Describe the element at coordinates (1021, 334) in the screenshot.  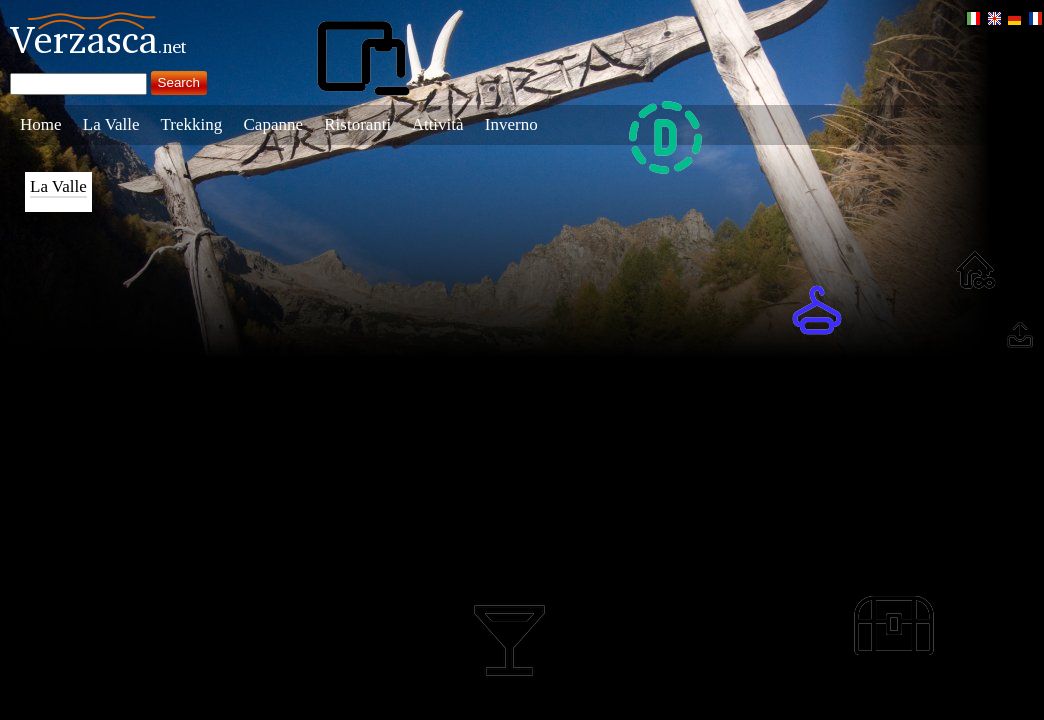
I see `pop changes from git stash` at that location.